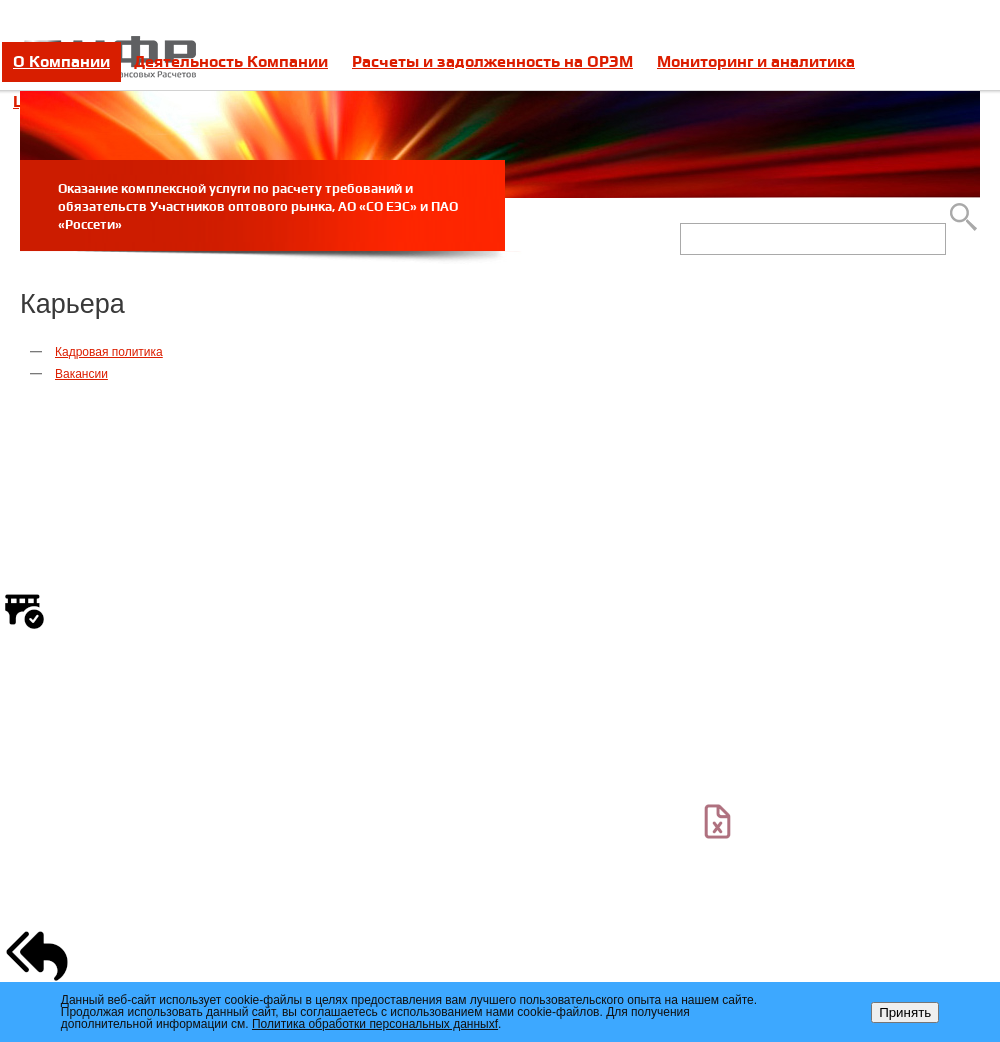 This screenshot has width=1000, height=1042. What do you see at coordinates (37, 957) in the screenshot?
I see `reply to all recipients` at bounding box center [37, 957].